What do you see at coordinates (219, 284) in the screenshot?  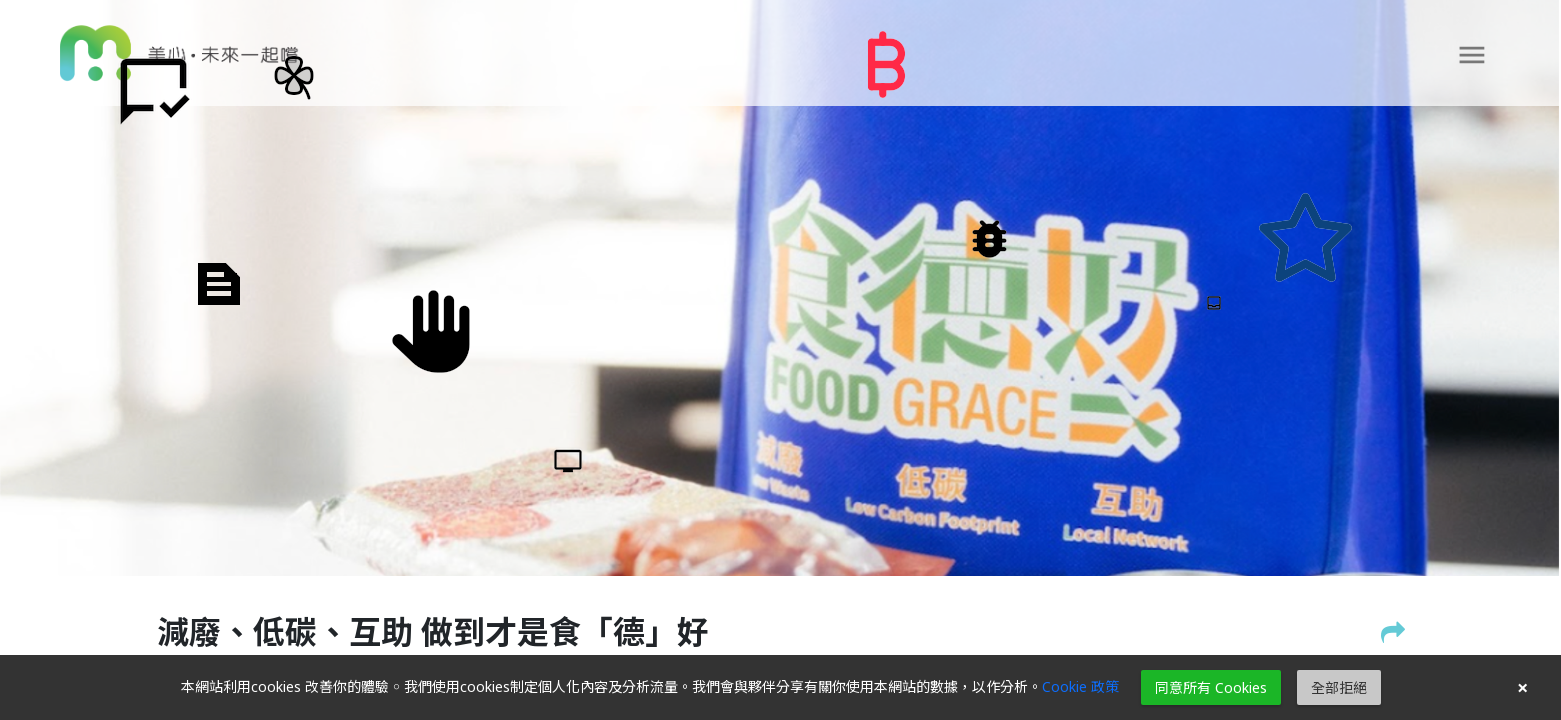 I see `view text document or note` at bounding box center [219, 284].